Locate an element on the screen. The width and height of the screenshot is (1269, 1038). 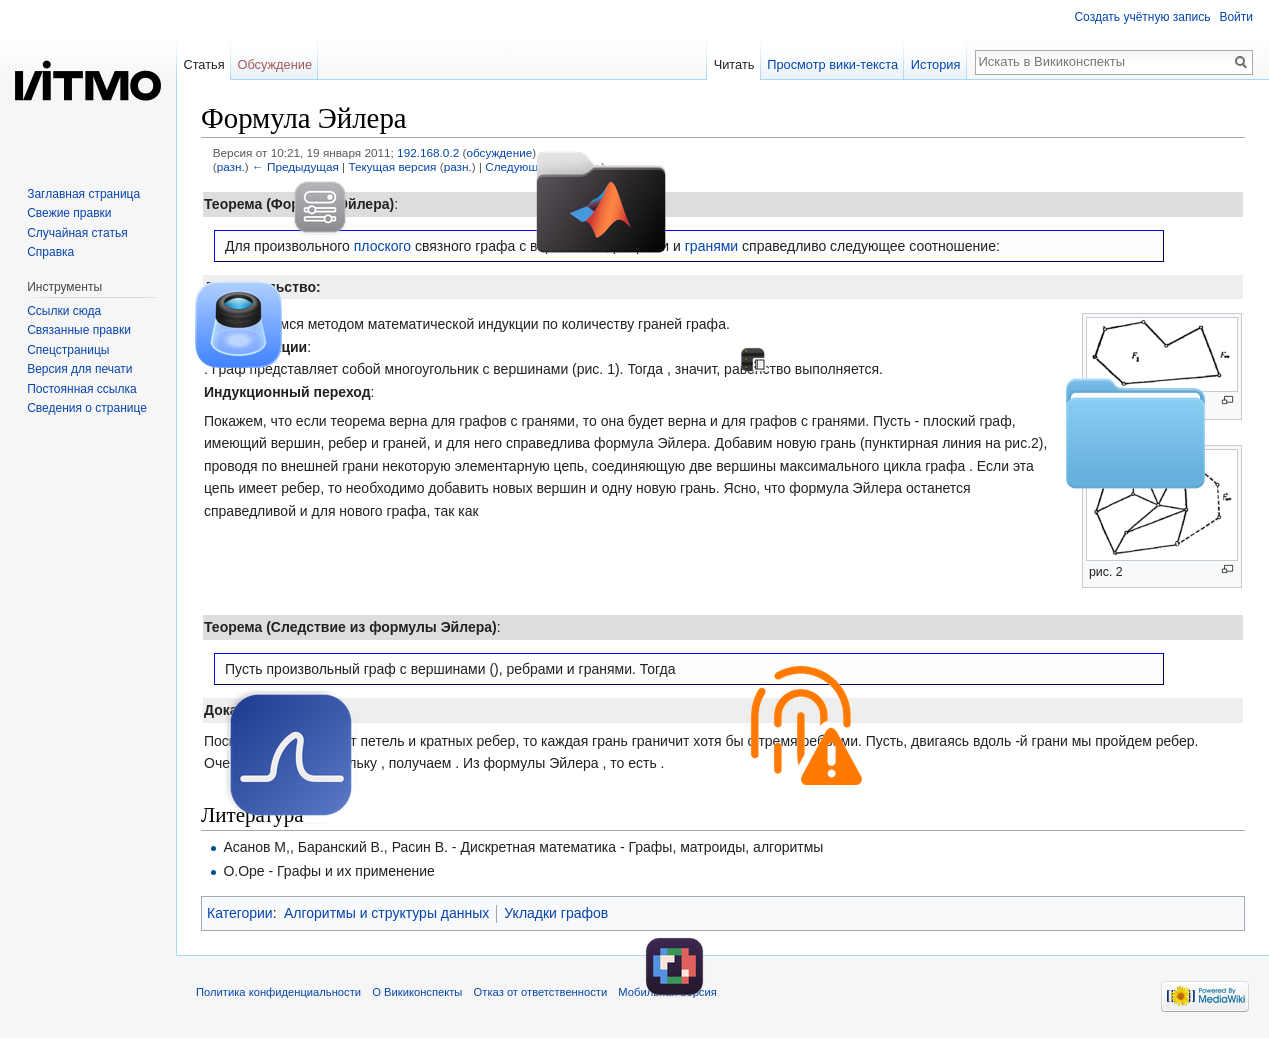
fingerprint authentication error or failure is located at coordinates (806, 725).